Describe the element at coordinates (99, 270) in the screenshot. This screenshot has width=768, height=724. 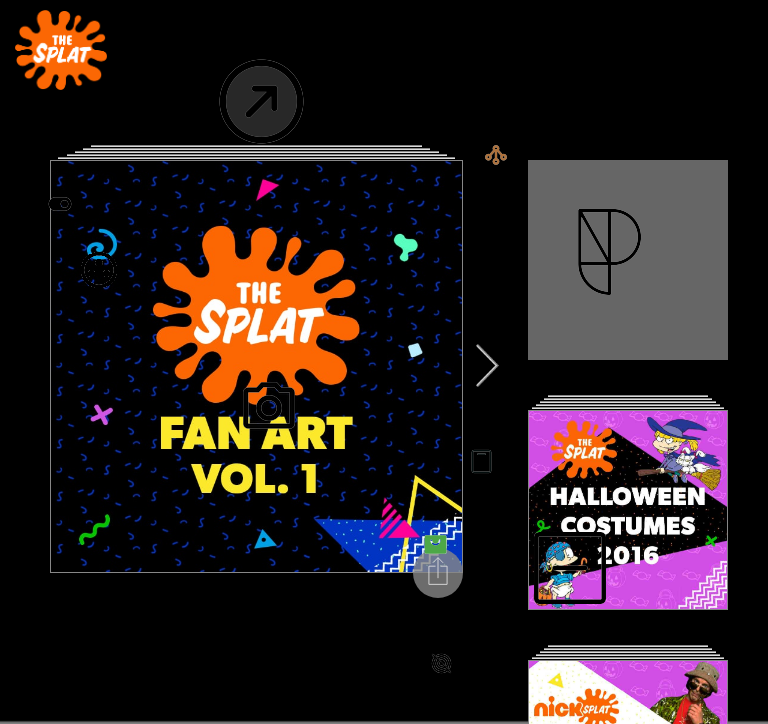
I see `view group or team workspace` at that location.